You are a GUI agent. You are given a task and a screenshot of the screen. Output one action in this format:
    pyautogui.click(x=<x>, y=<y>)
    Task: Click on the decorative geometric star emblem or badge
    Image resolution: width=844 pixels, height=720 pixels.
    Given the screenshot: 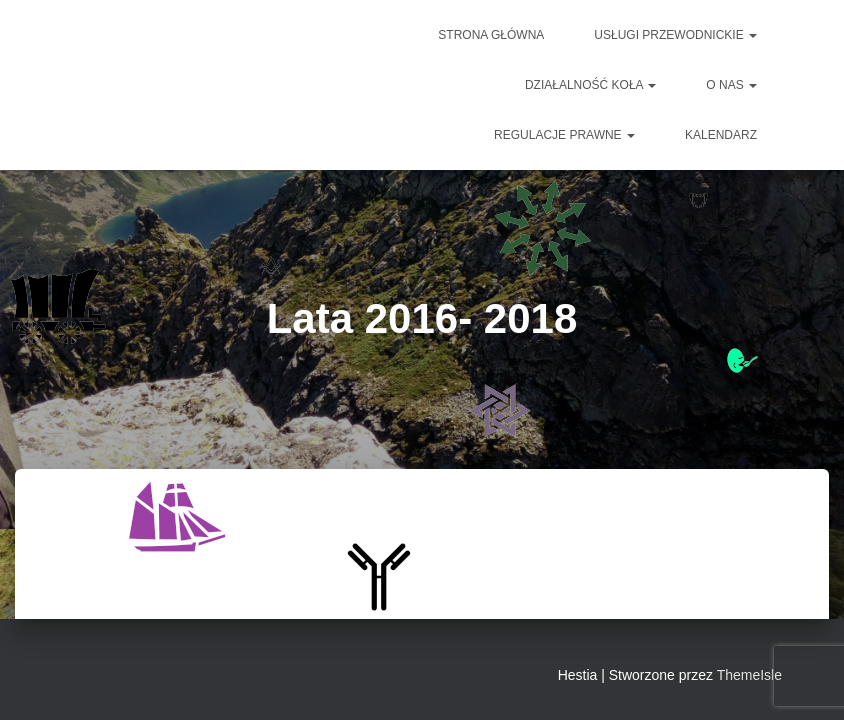 What is the action you would take?
    pyautogui.click(x=500, y=411)
    